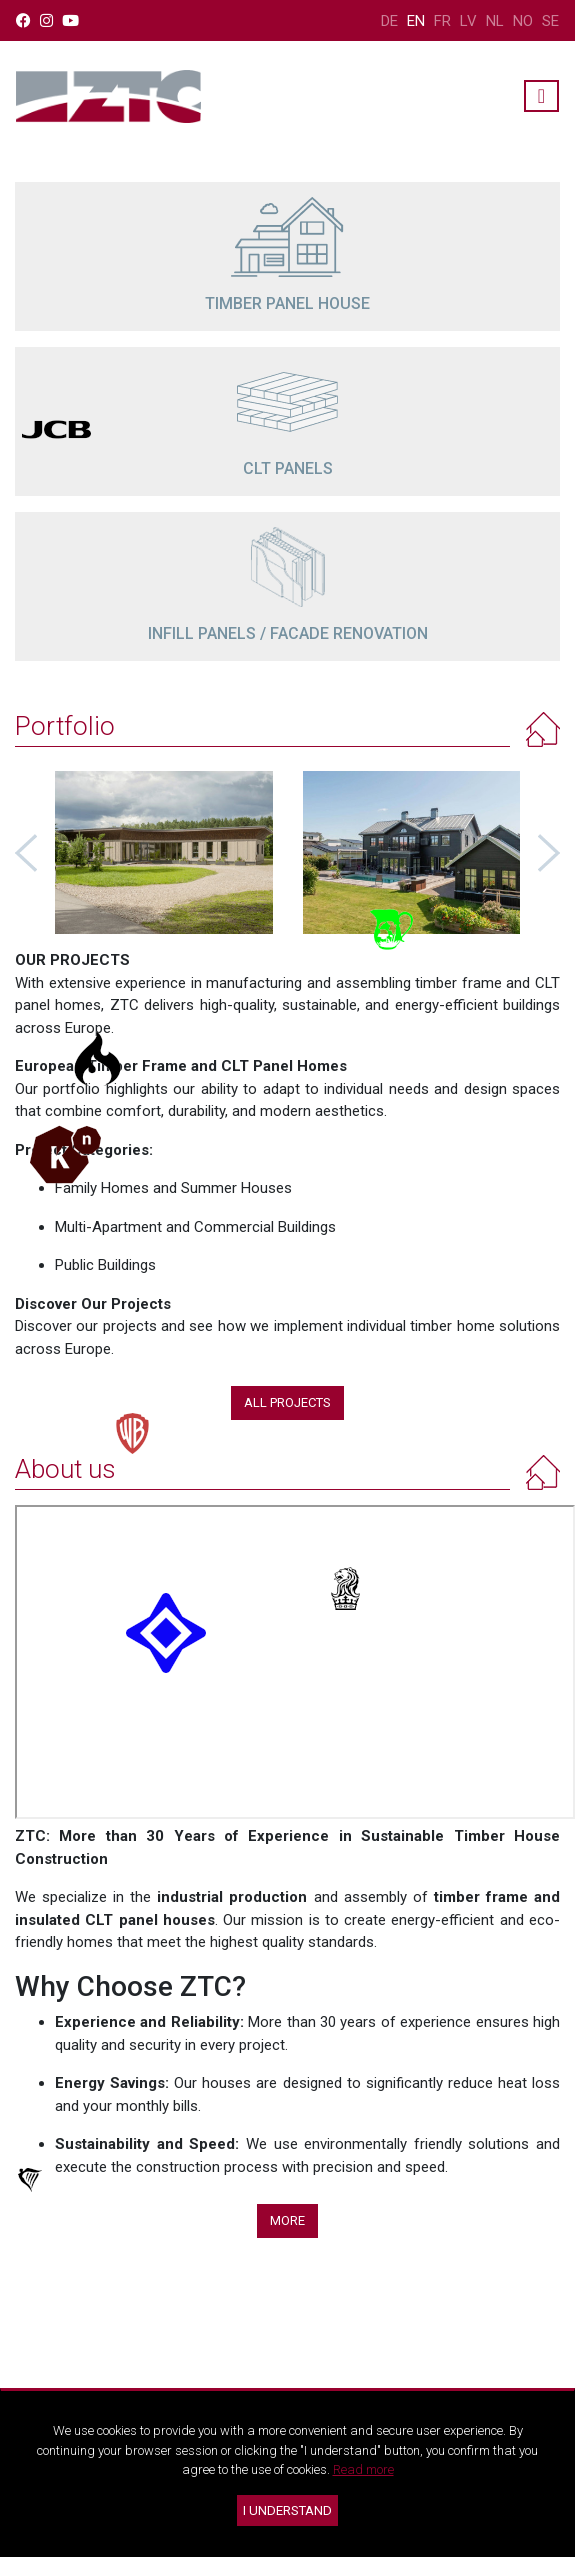 Image resolution: width=575 pixels, height=2557 pixels. What do you see at coordinates (97, 1058) in the screenshot?
I see `codeigniter framework logo` at bounding box center [97, 1058].